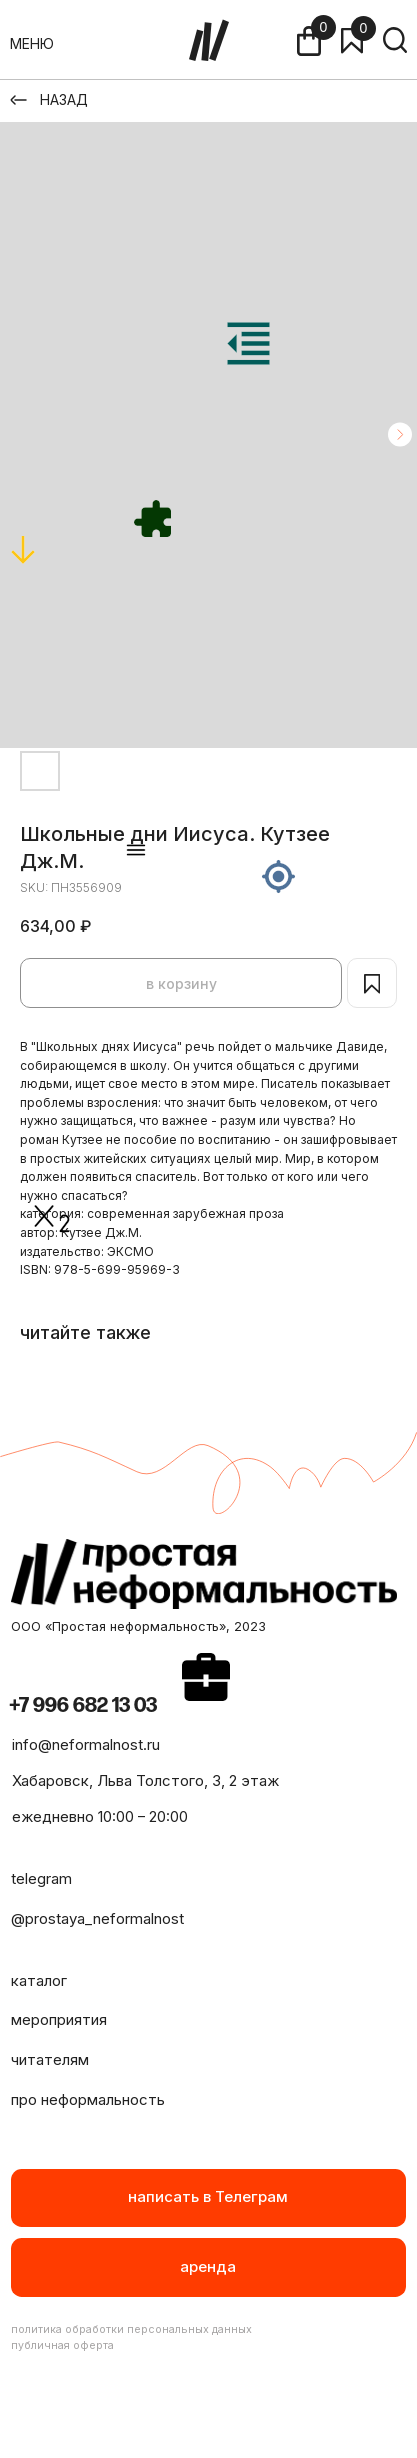 Image resolution: width=417 pixels, height=2458 pixels. Describe the element at coordinates (136, 850) in the screenshot. I see `open navigation menu` at that location.